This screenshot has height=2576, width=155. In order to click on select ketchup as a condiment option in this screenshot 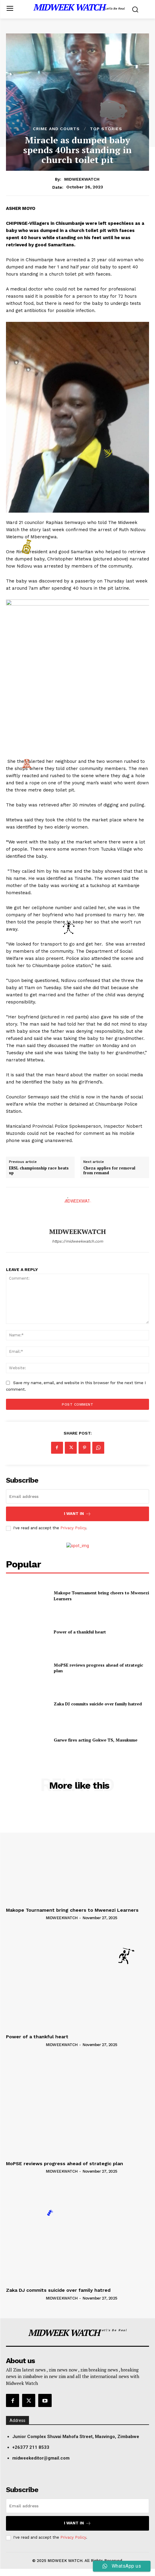, I will do `click(27, 547)`.